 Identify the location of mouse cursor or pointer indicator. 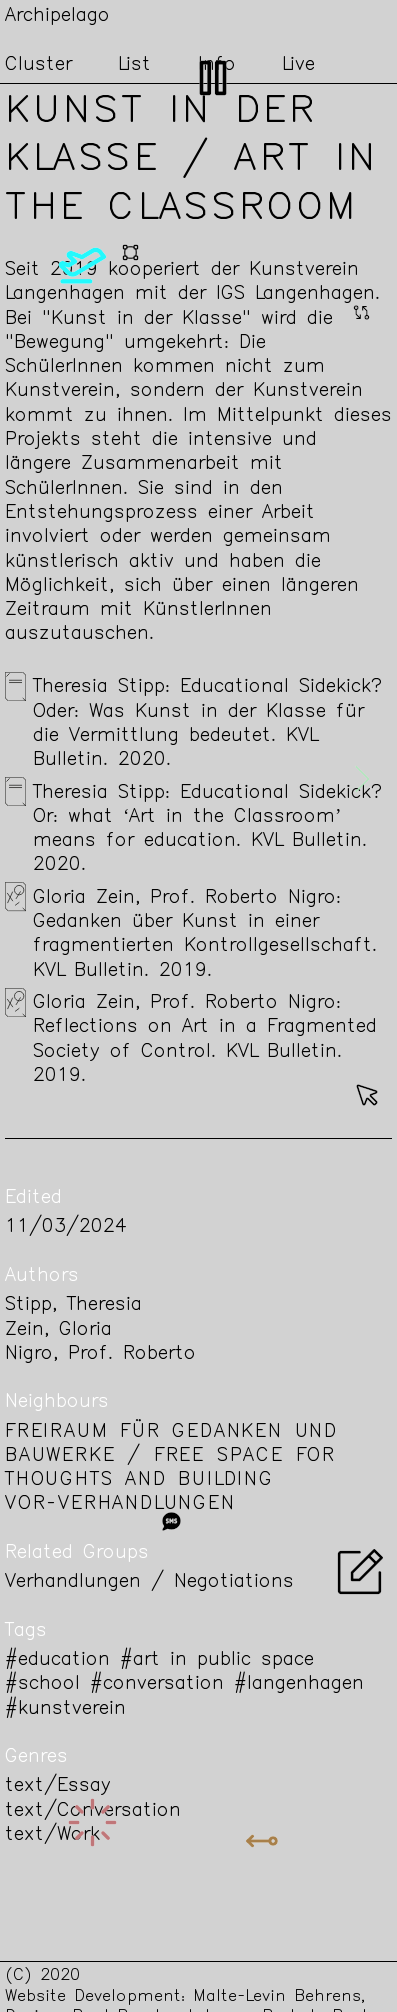
(367, 1095).